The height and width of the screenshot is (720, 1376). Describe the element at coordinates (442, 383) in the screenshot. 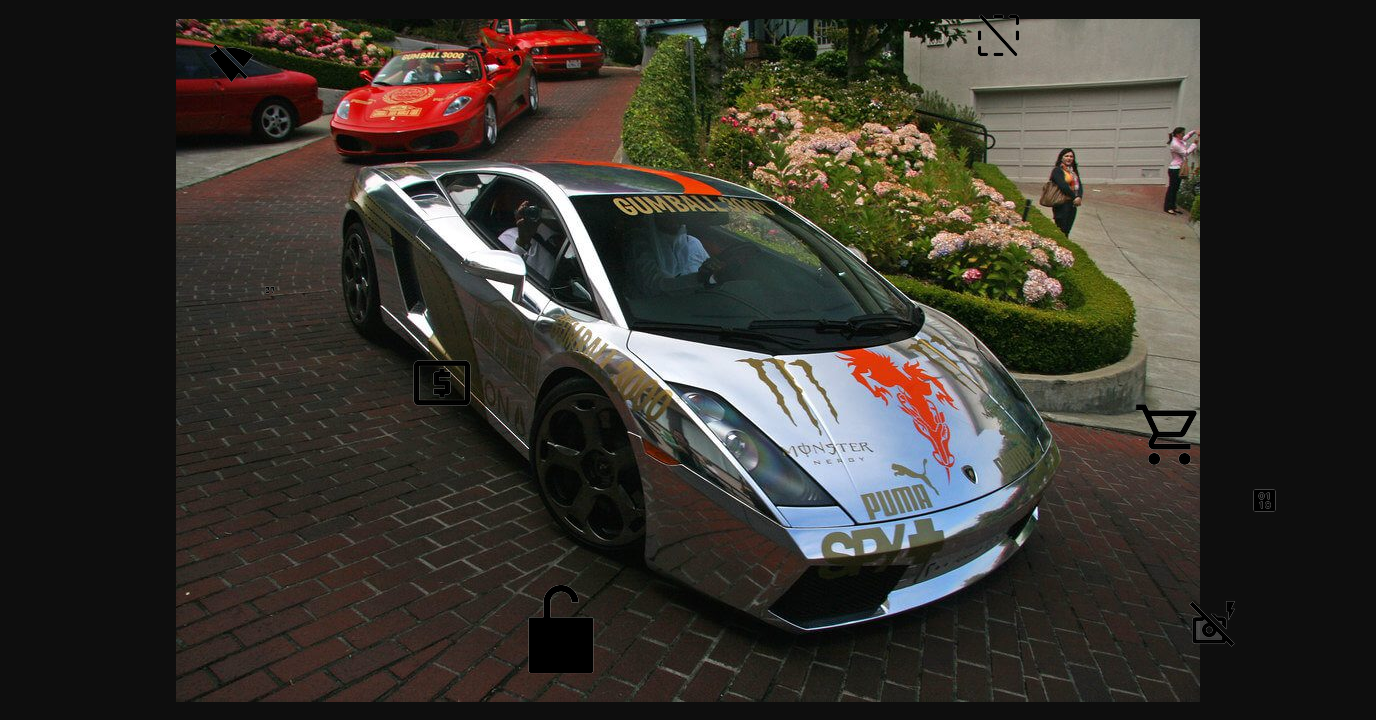

I see `find nearby ATMs or cash machines` at that location.